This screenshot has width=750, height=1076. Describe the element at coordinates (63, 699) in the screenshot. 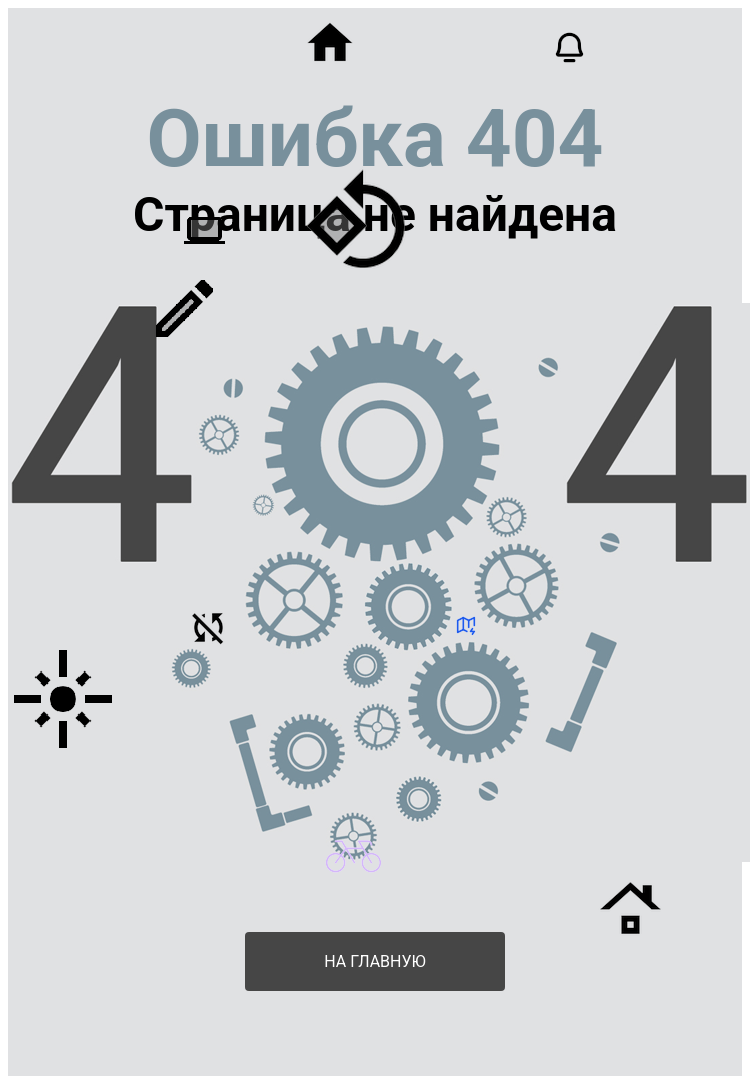

I see `add lens flare effect to image` at that location.